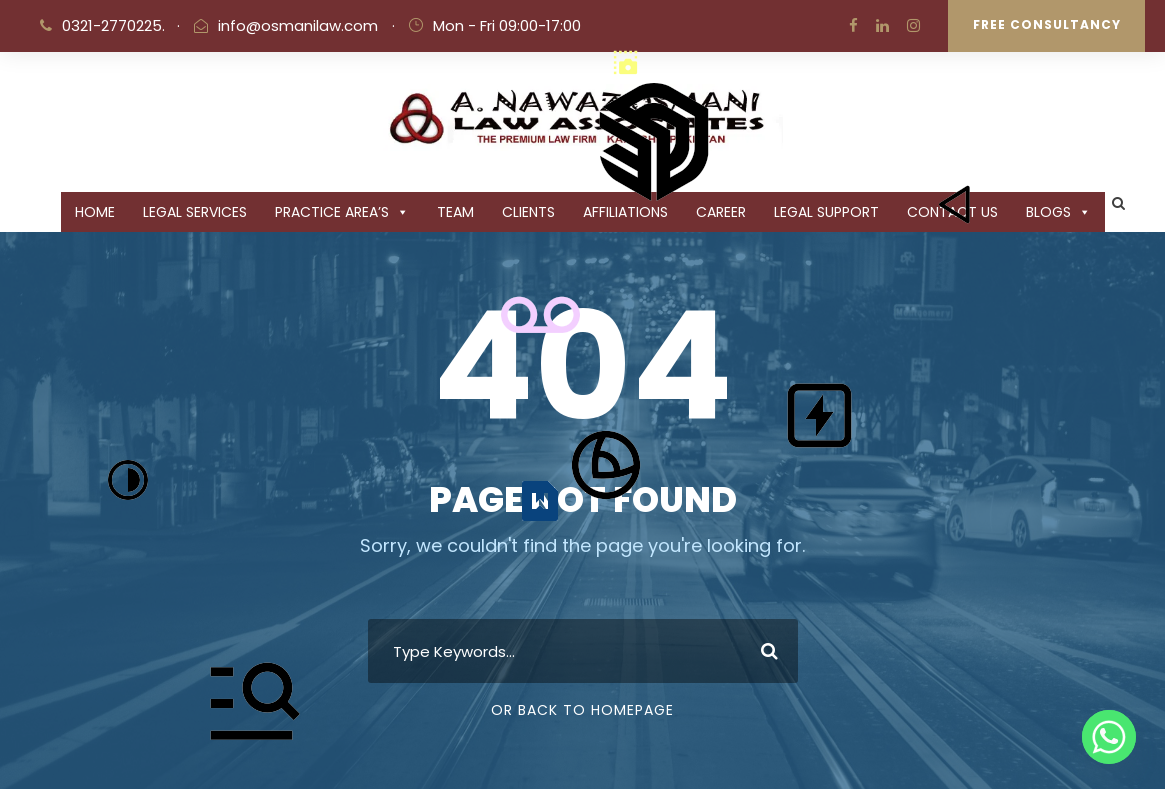 The width and height of the screenshot is (1165, 789). What do you see at coordinates (625, 62) in the screenshot?
I see `capture a screenshot of the current screen` at bounding box center [625, 62].